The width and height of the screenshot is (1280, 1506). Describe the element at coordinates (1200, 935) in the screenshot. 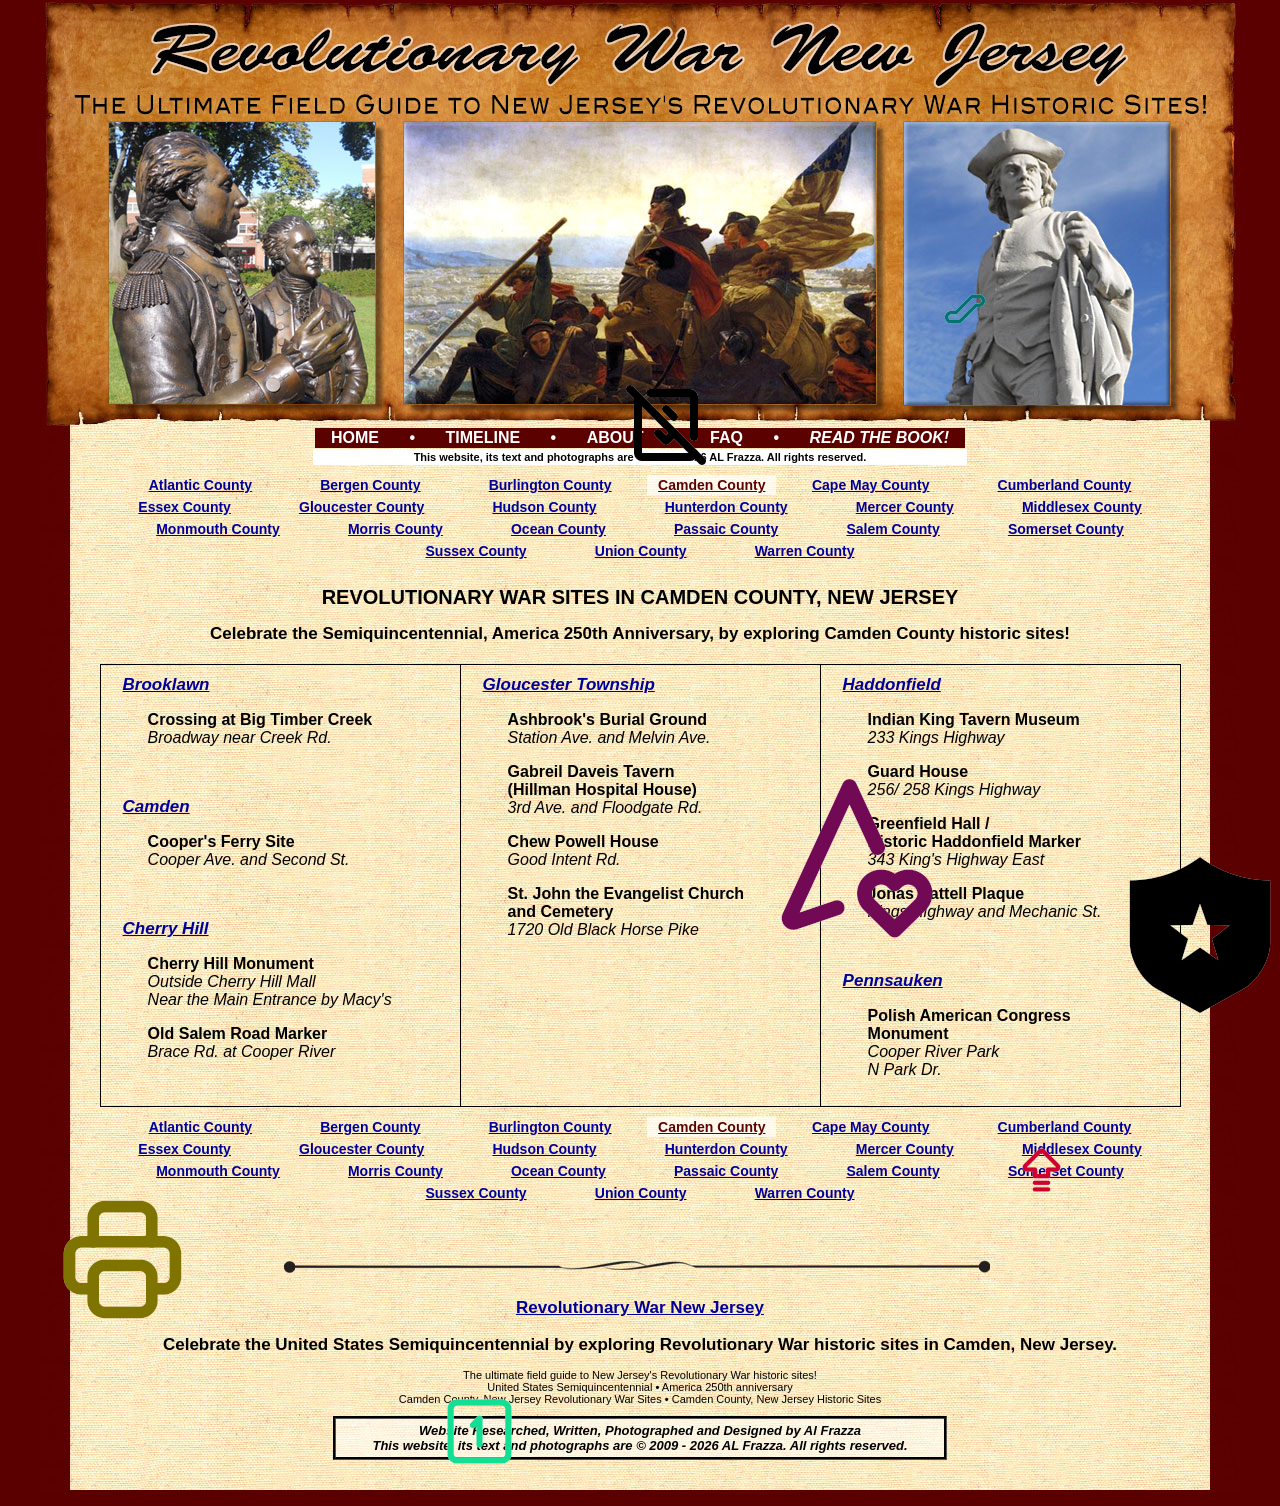

I see `view security or protection settings` at that location.